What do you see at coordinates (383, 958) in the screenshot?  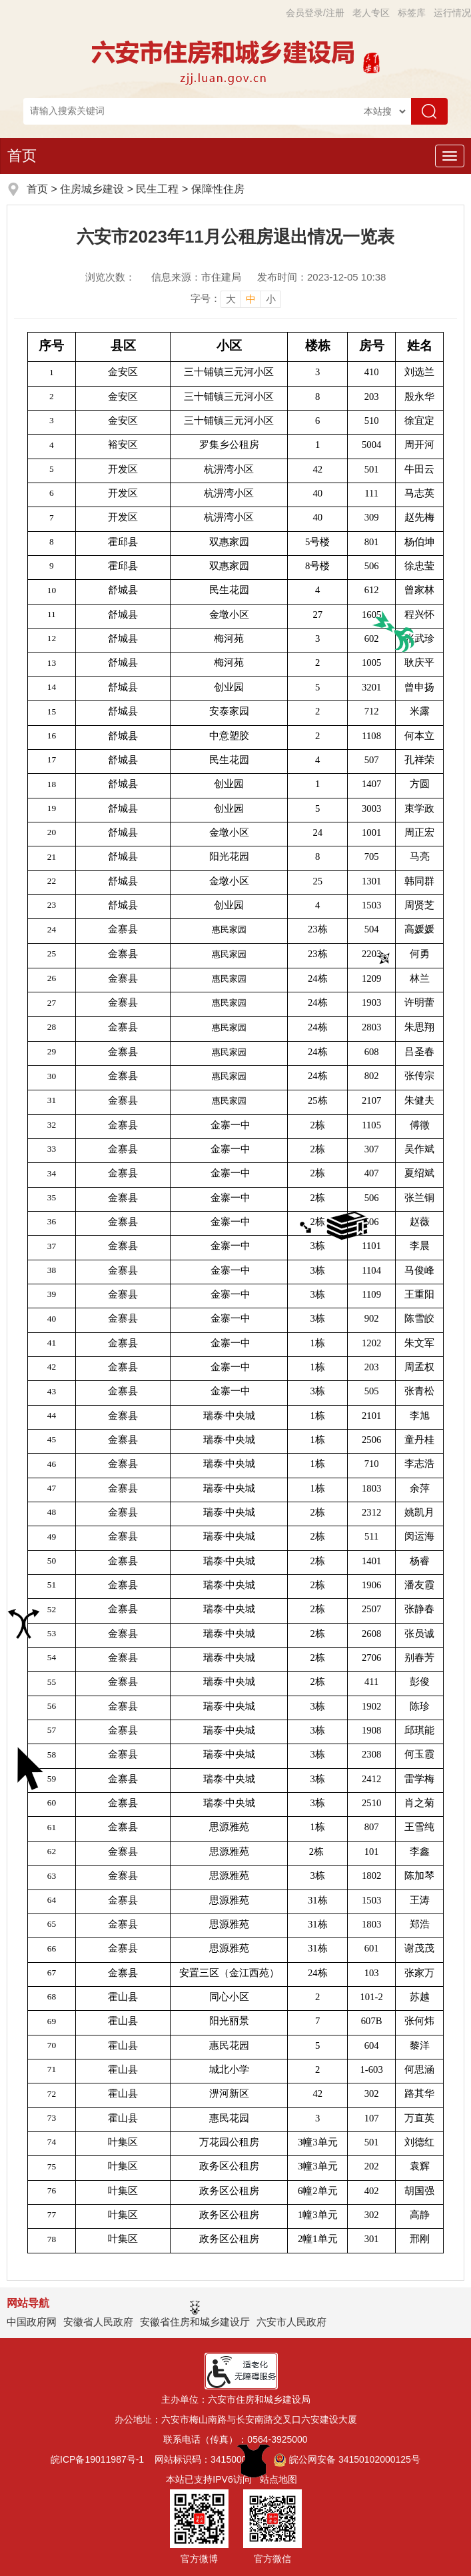 I see `indicates a flexible or customizable reward/rating` at bounding box center [383, 958].